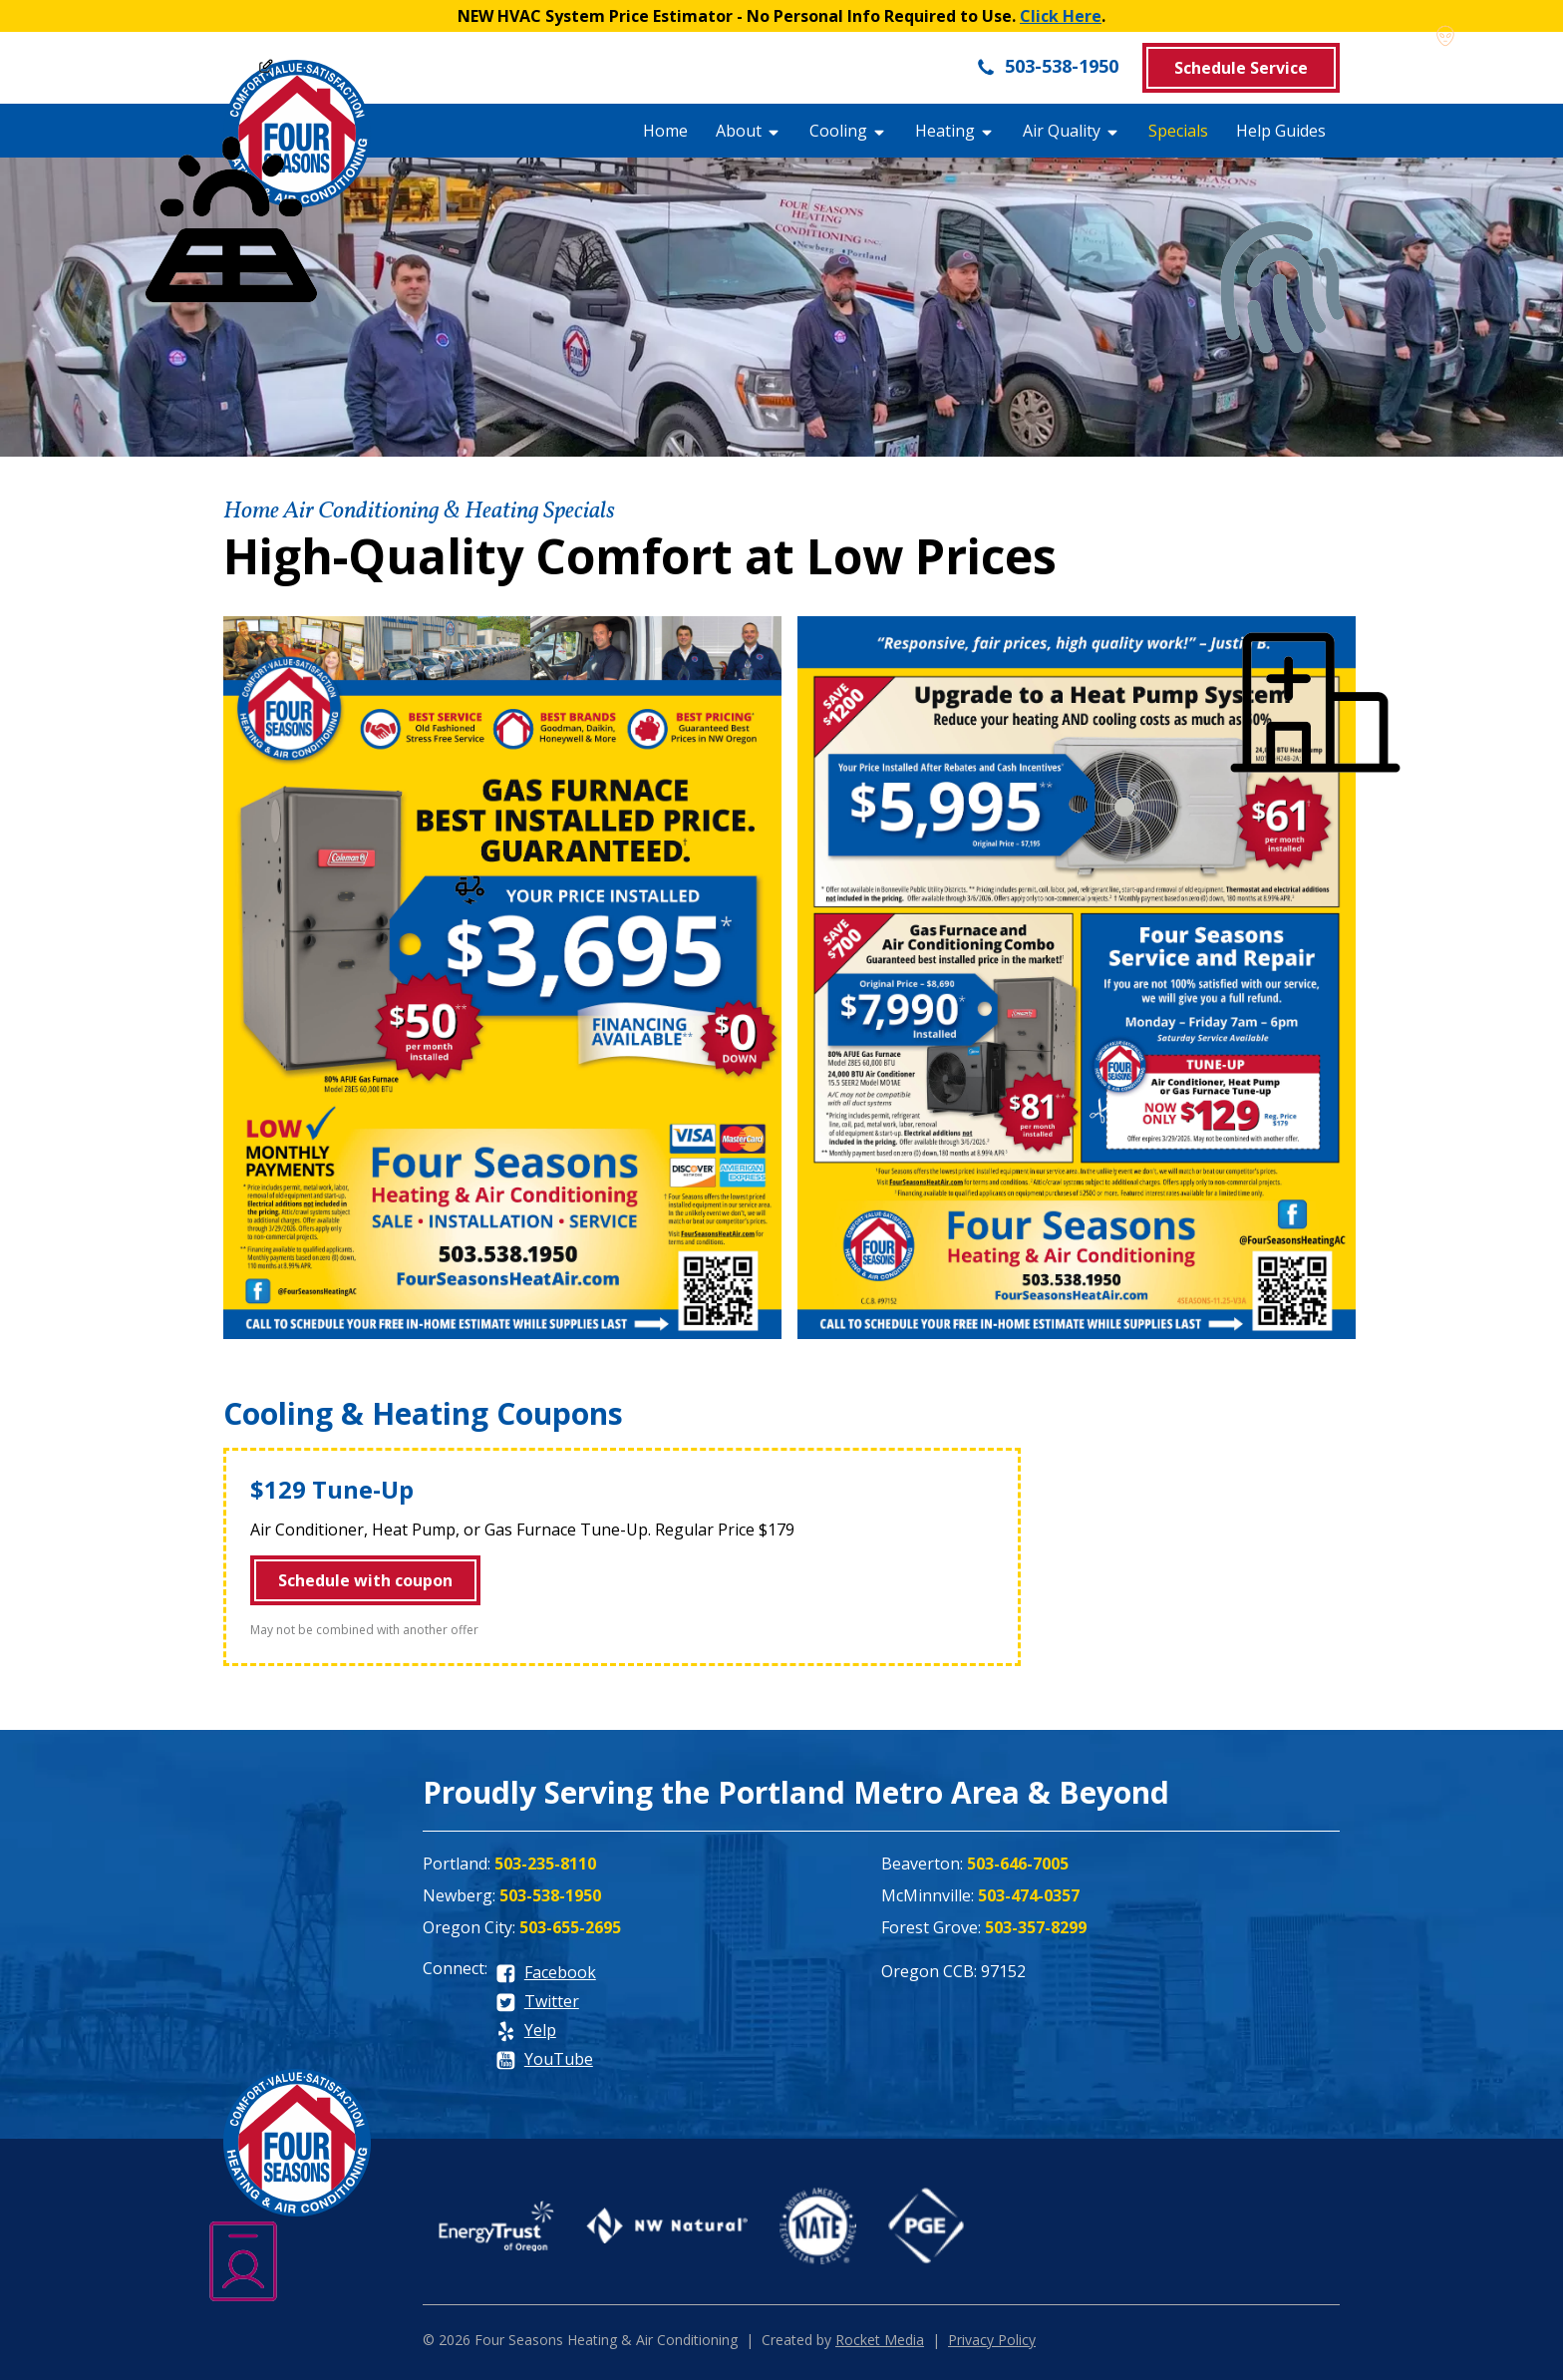  I want to click on edit this item, so click(265, 66).